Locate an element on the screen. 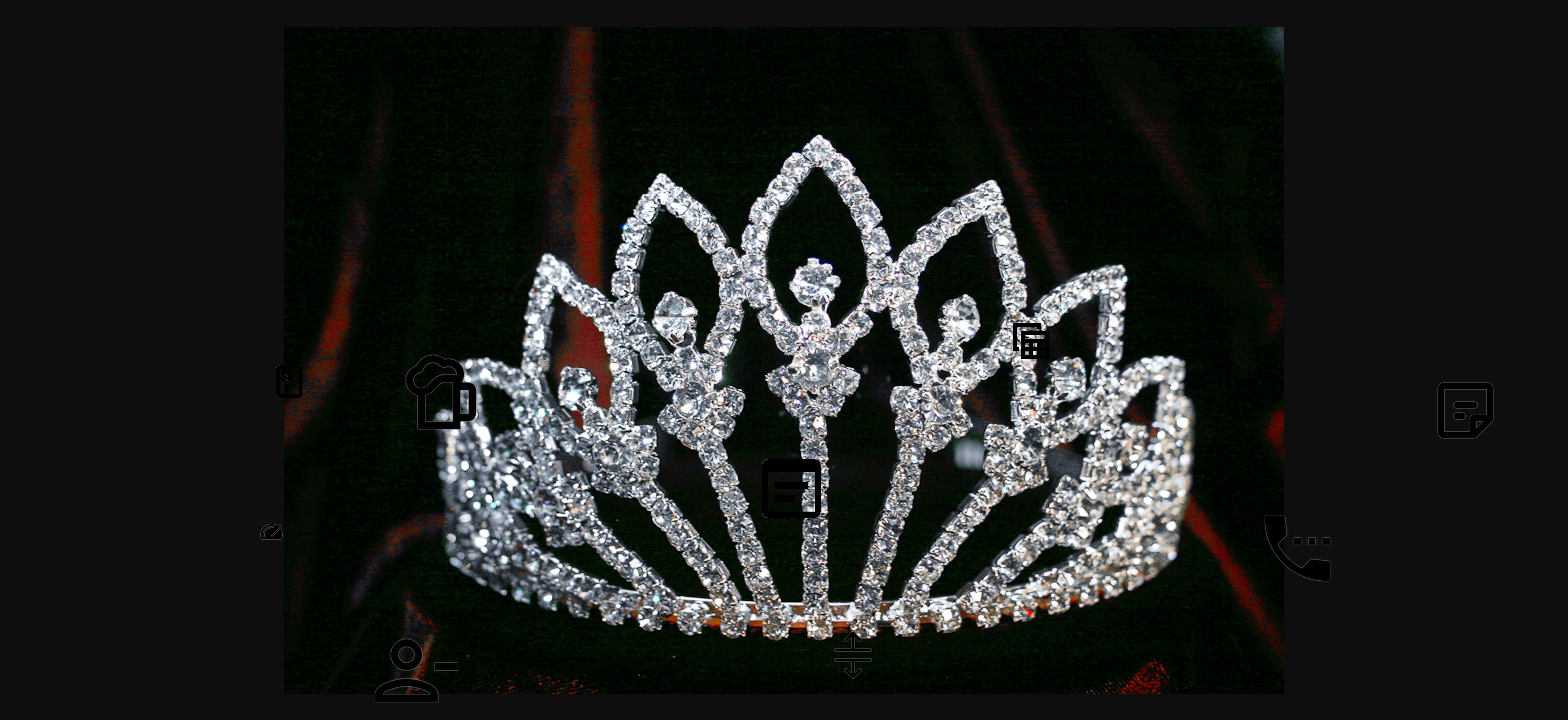 The width and height of the screenshot is (1568, 720). switch to table or grid view is located at coordinates (1031, 341).